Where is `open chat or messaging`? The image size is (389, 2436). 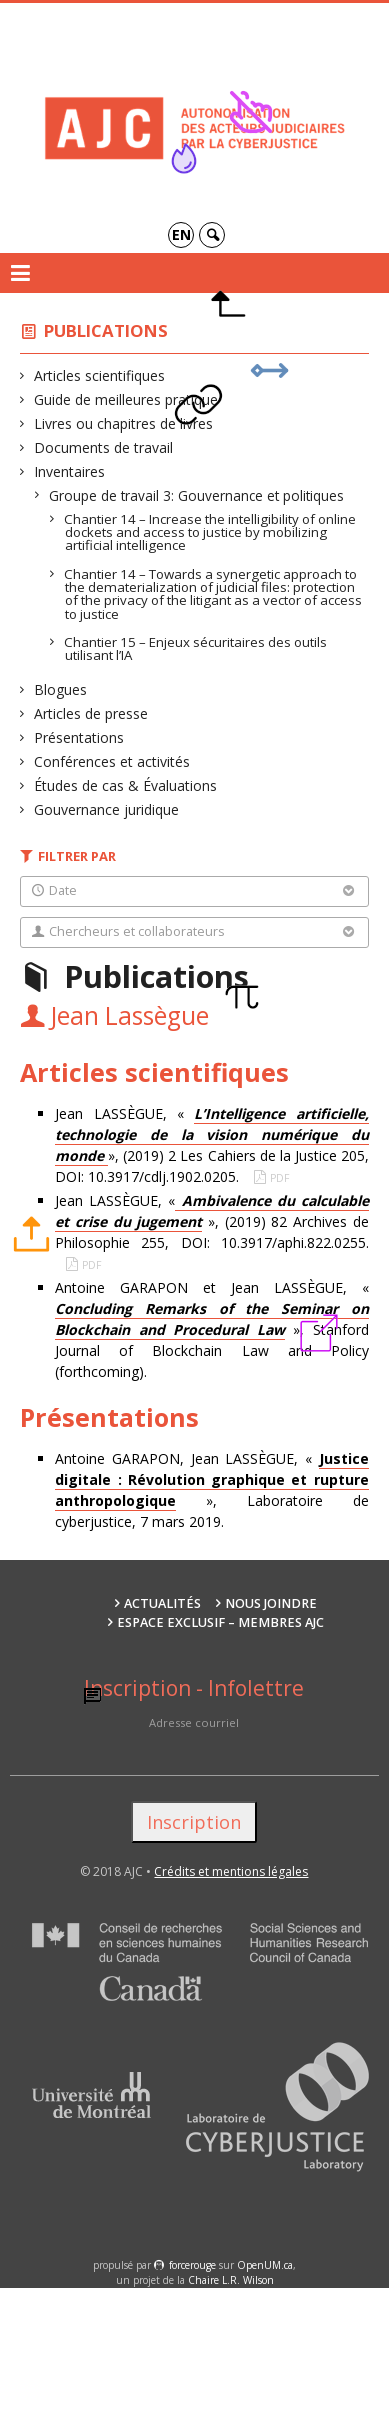 open chat or messaging is located at coordinates (92, 1696).